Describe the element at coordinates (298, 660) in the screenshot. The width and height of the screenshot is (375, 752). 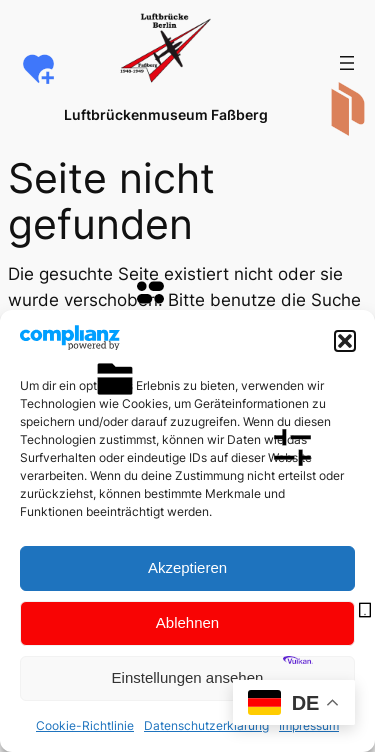
I see `vulkan graphics API logo` at that location.